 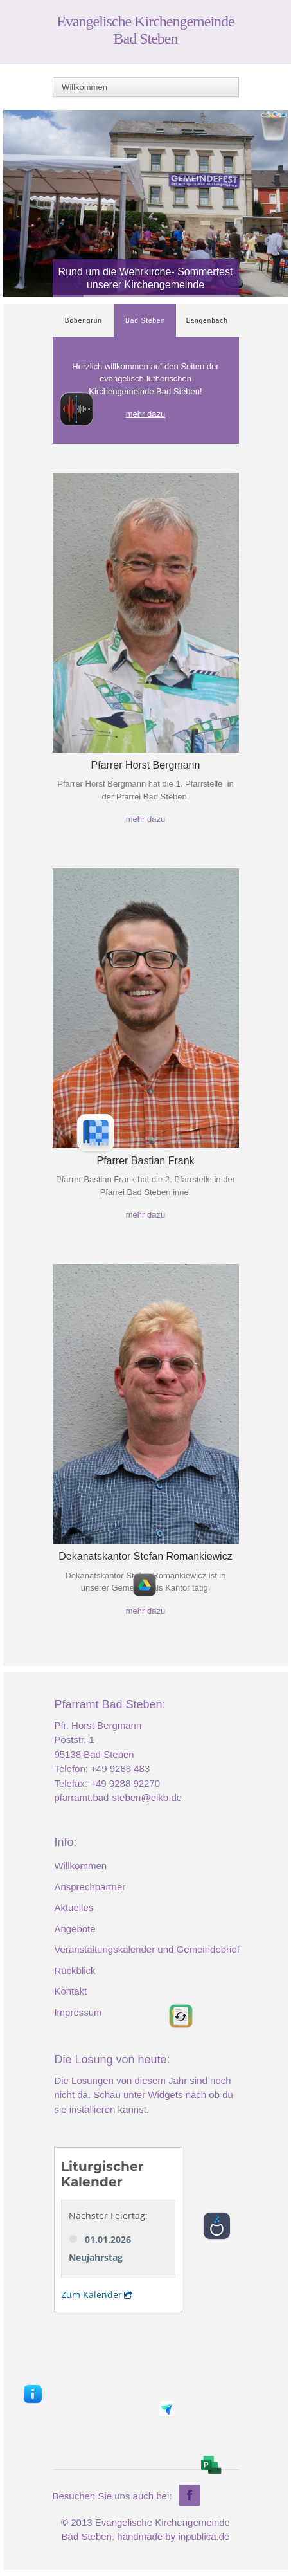 I want to click on trash bin containing deleted items, so click(x=274, y=126).